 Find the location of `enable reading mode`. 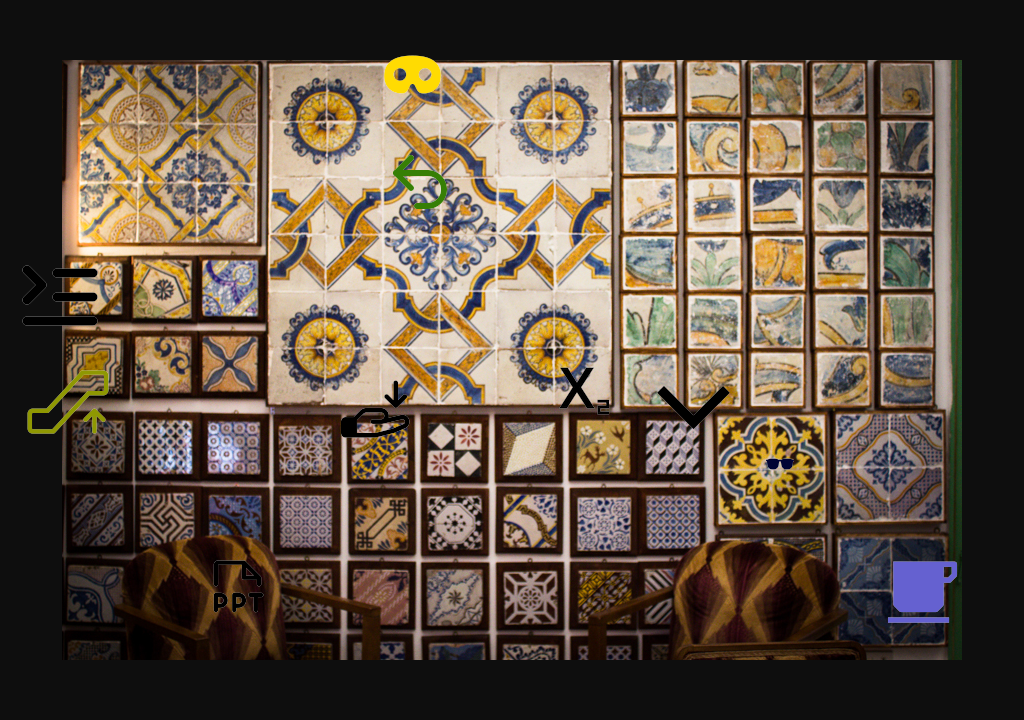

enable reading mode is located at coordinates (780, 464).